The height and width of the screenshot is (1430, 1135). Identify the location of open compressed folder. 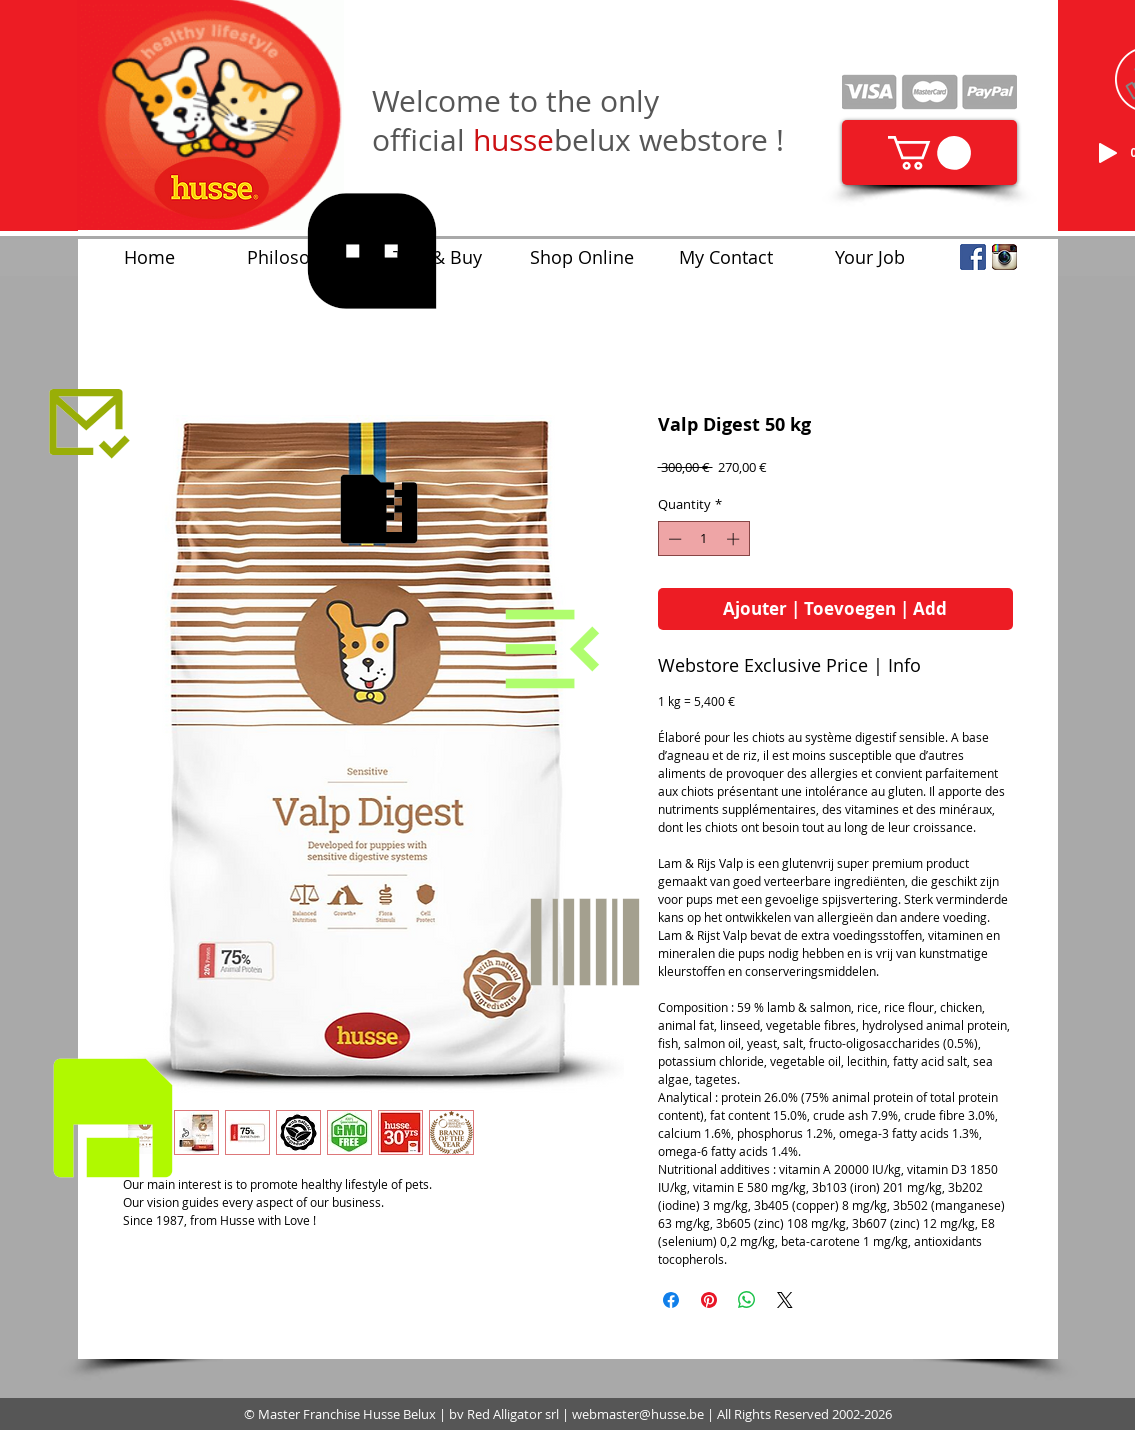
(379, 509).